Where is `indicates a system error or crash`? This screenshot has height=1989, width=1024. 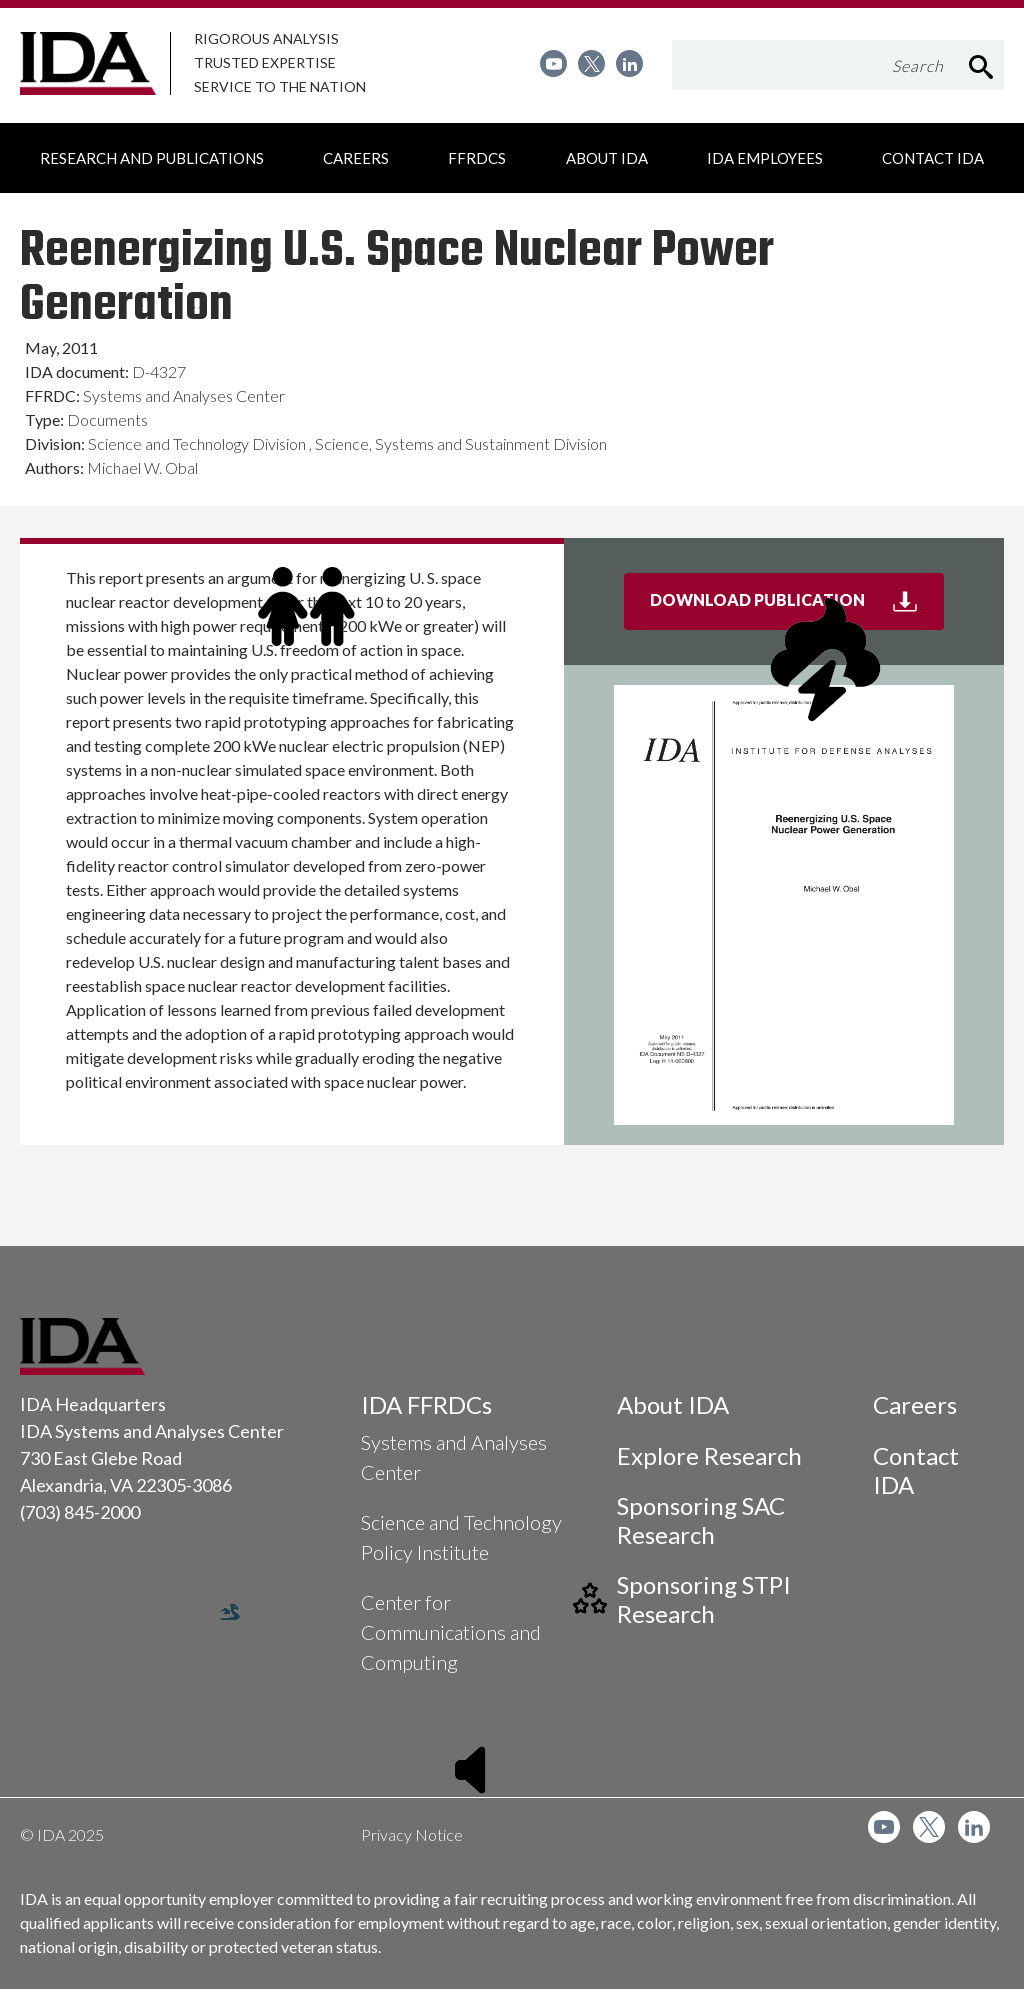 indicates a system error or crash is located at coordinates (825, 659).